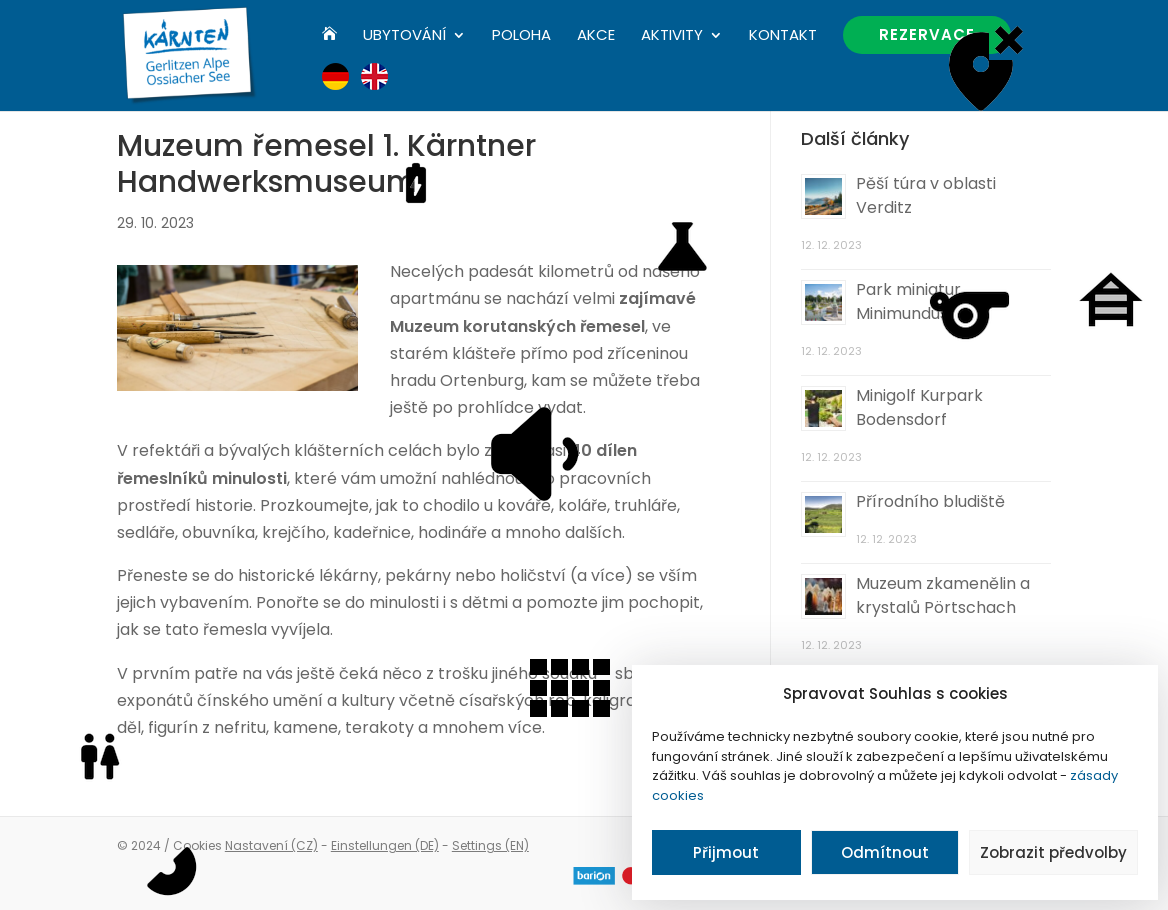  What do you see at coordinates (173, 872) in the screenshot?
I see `food or fruit category icon` at bounding box center [173, 872].